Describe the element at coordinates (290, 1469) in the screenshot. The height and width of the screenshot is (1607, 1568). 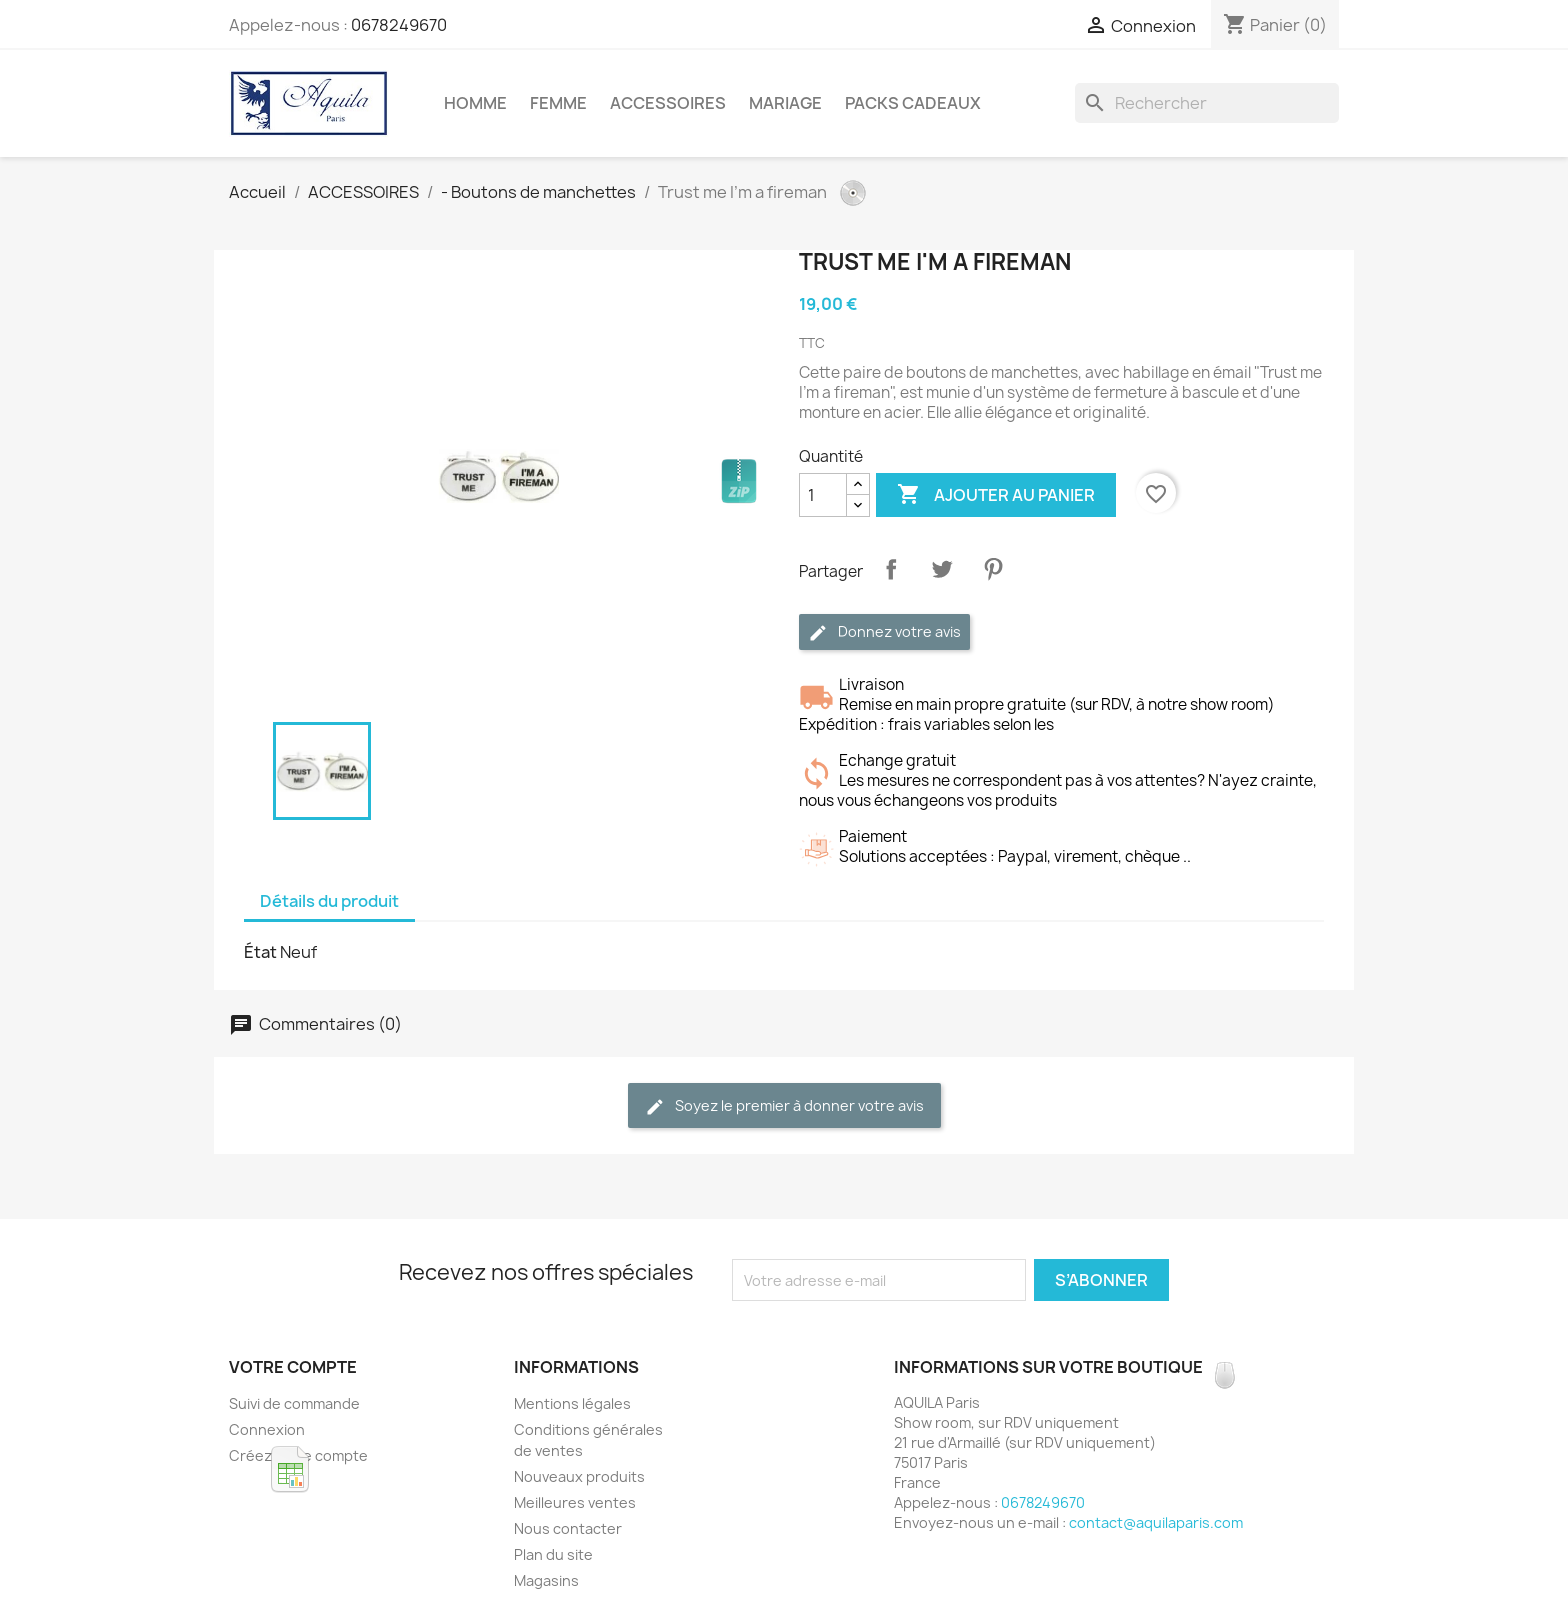
I see `open a spreadsheet file` at that location.